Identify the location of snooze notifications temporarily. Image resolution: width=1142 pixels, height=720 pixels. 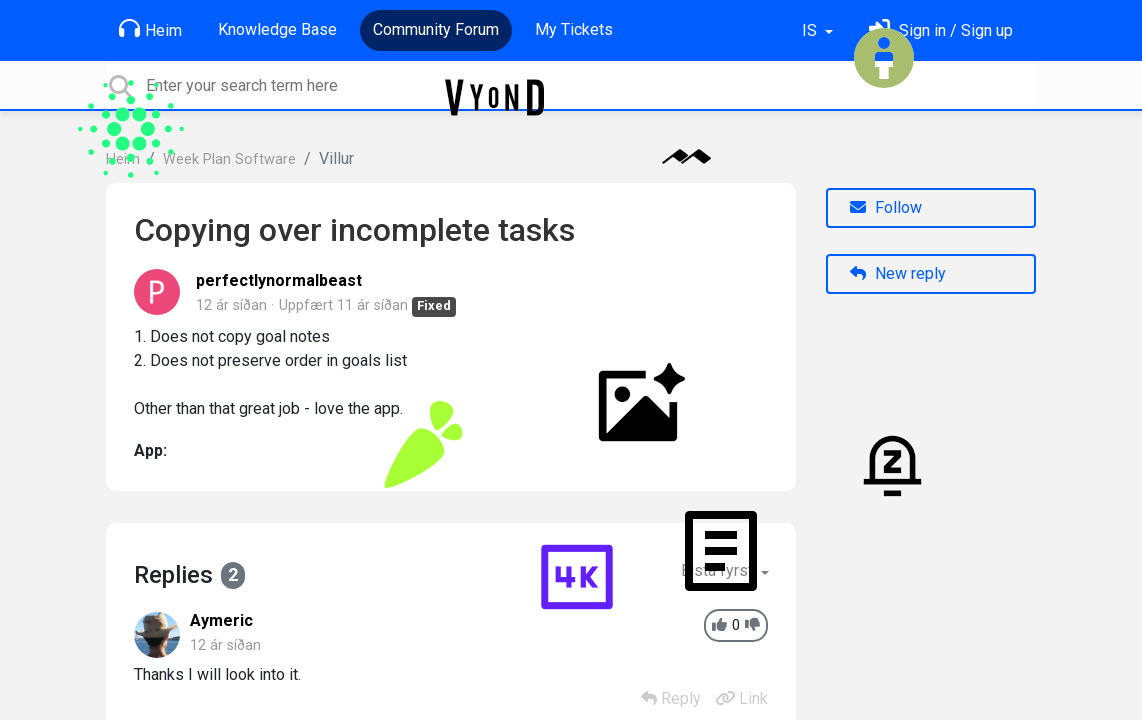
(892, 464).